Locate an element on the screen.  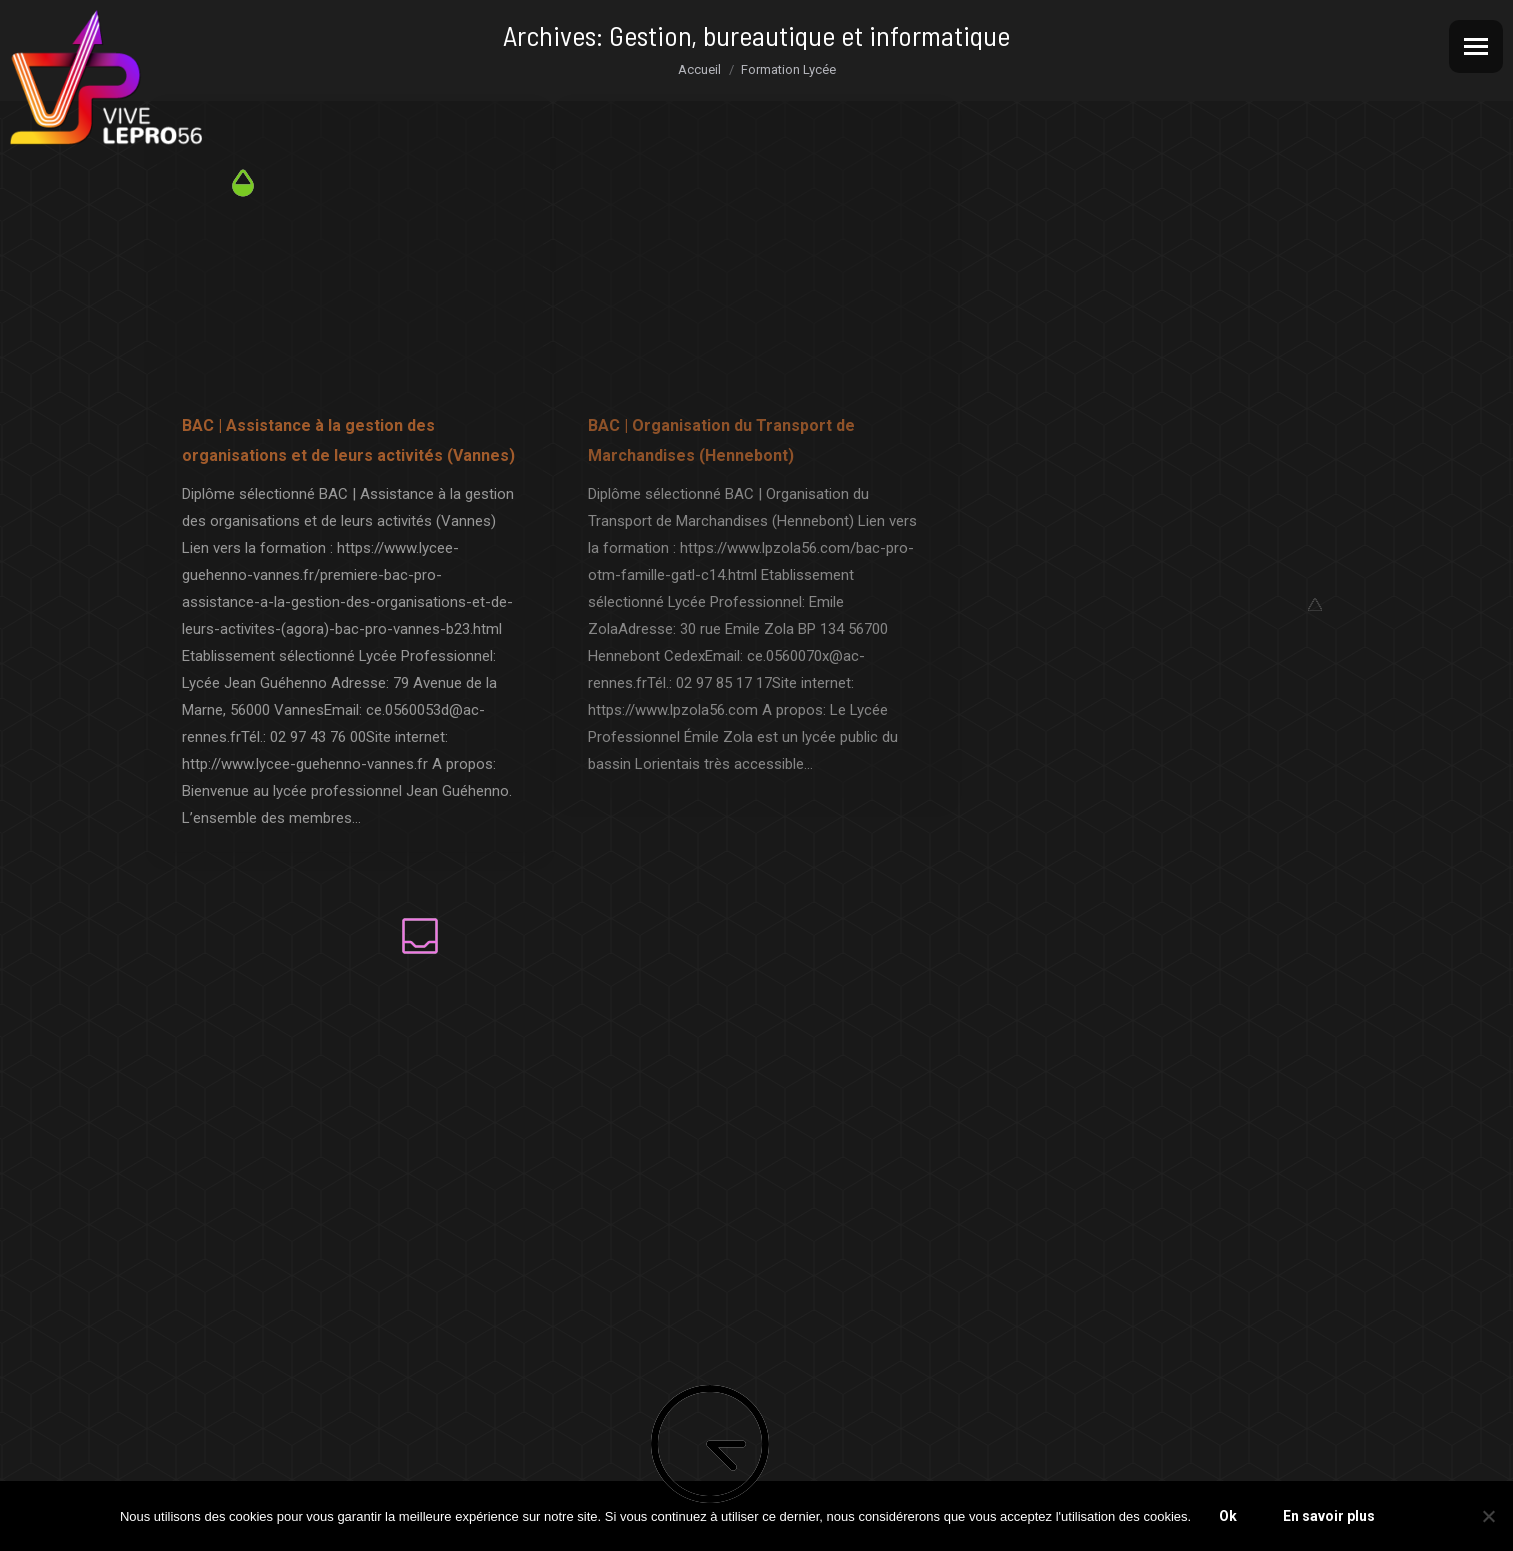
indicates a warning or caution state is located at coordinates (1315, 605).